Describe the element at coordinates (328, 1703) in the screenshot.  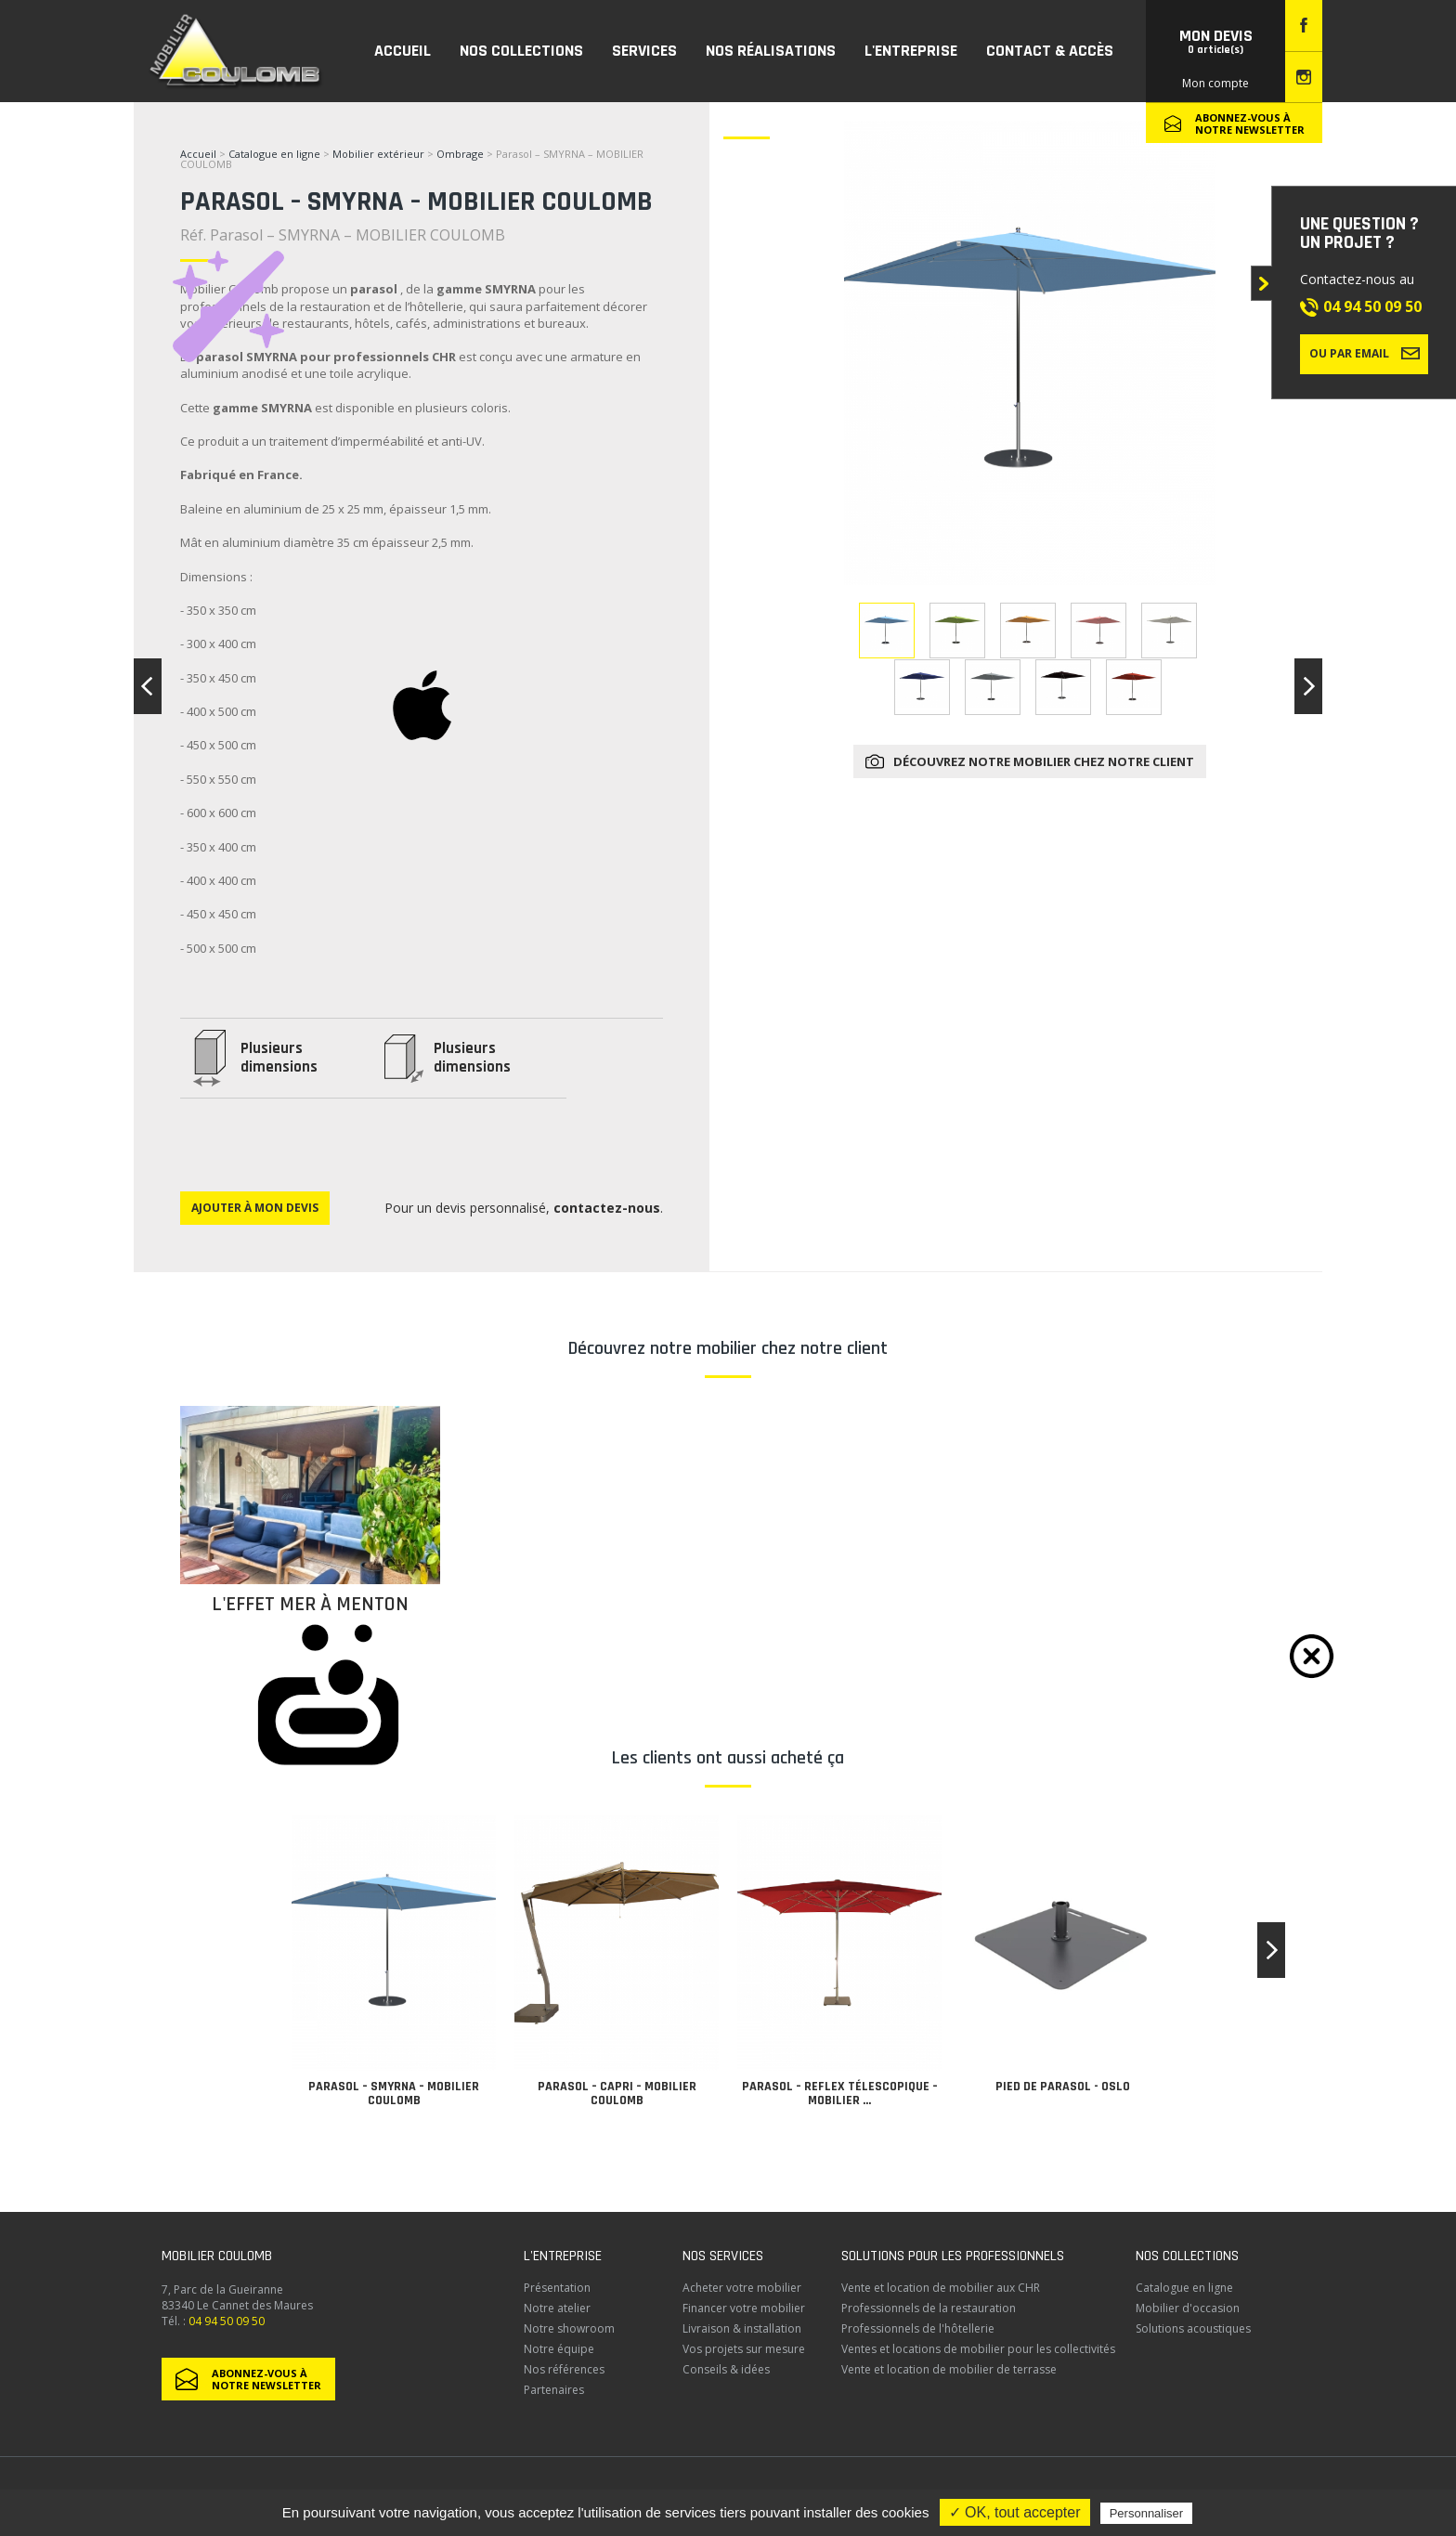
I see `indicates hand washing or hygiene station` at that location.